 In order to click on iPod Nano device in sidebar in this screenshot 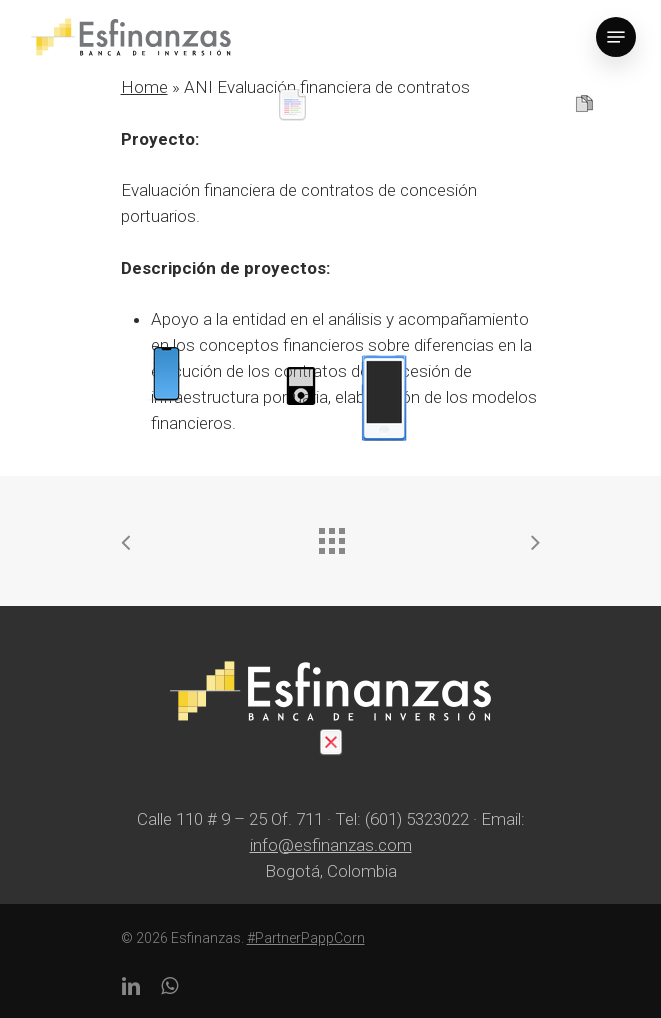, I will do `click(301, 386)`.